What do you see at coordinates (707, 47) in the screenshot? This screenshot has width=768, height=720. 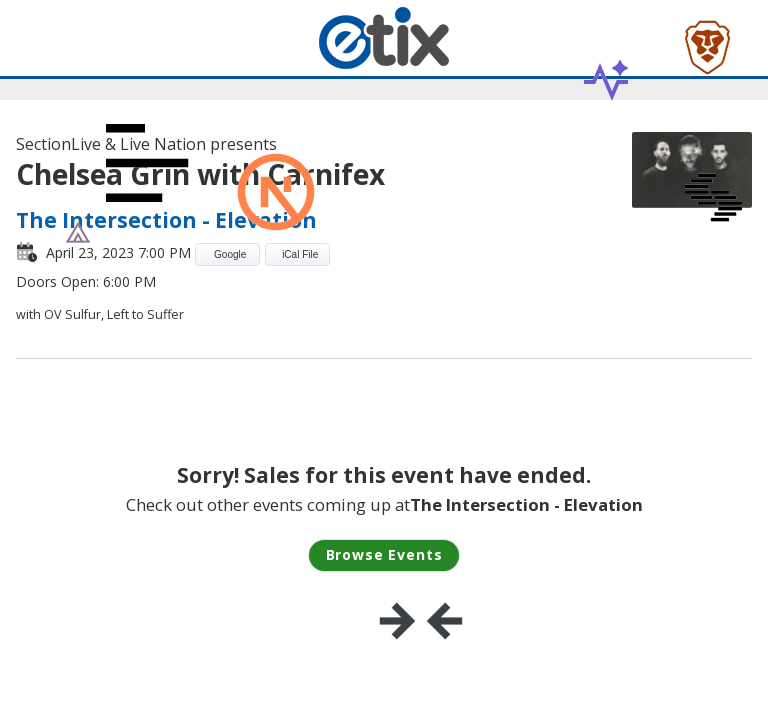 I see `open the Brave browser` at bounding box center [707, 47].